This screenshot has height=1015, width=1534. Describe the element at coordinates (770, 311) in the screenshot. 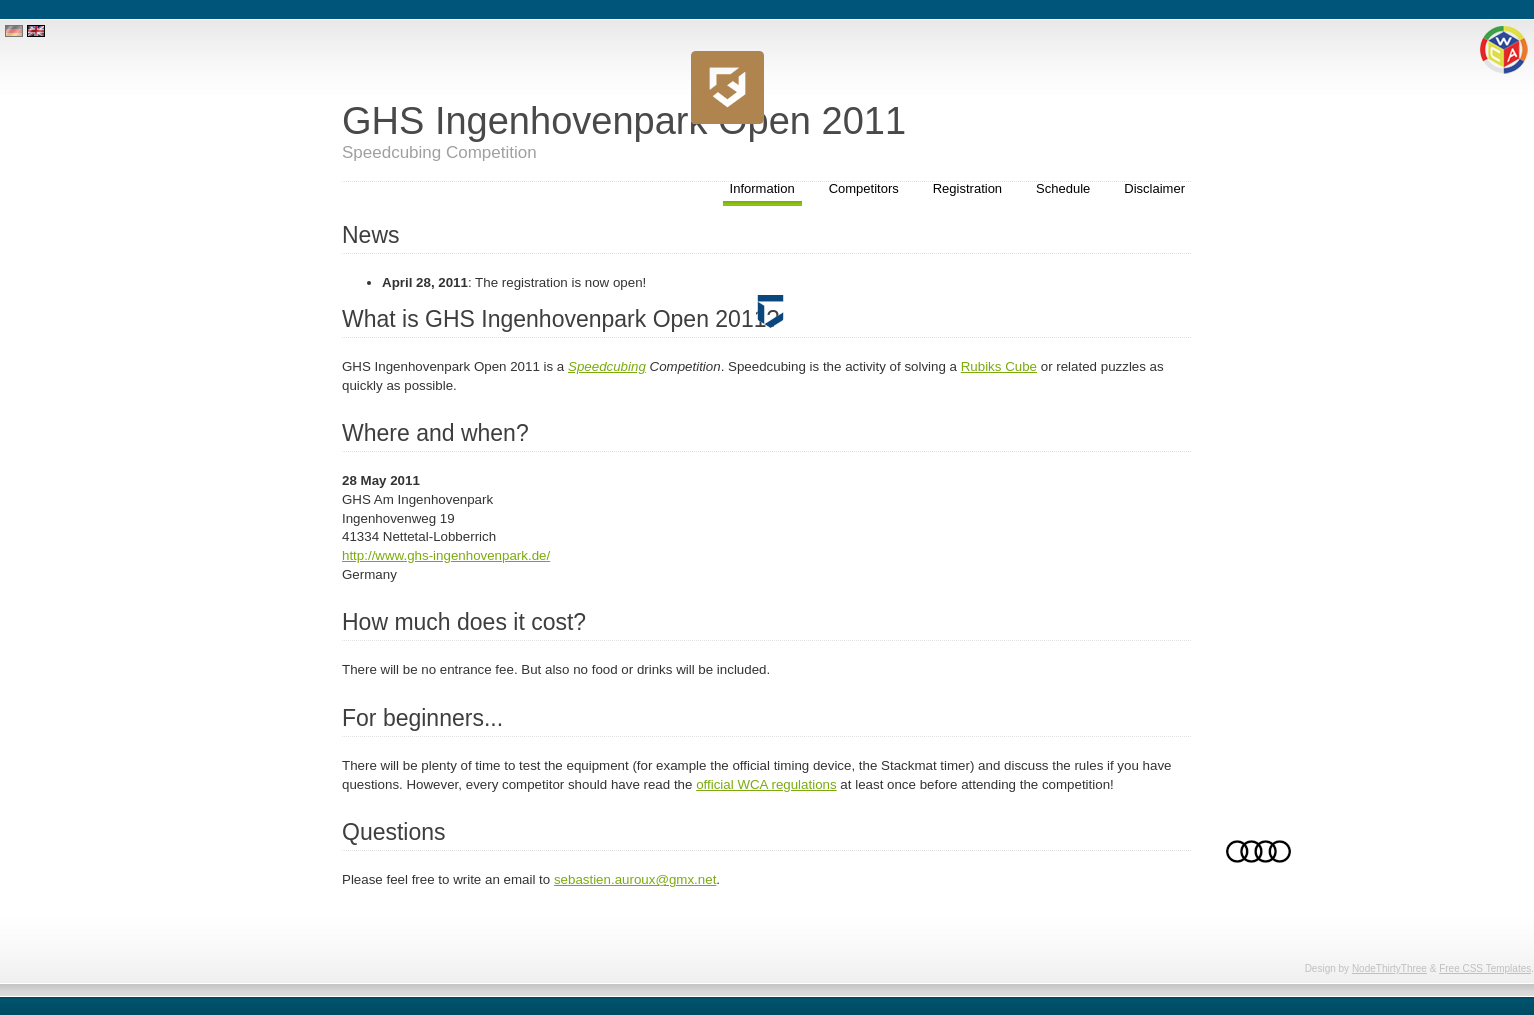

I see `open Google Chronicle security platform` at that location.